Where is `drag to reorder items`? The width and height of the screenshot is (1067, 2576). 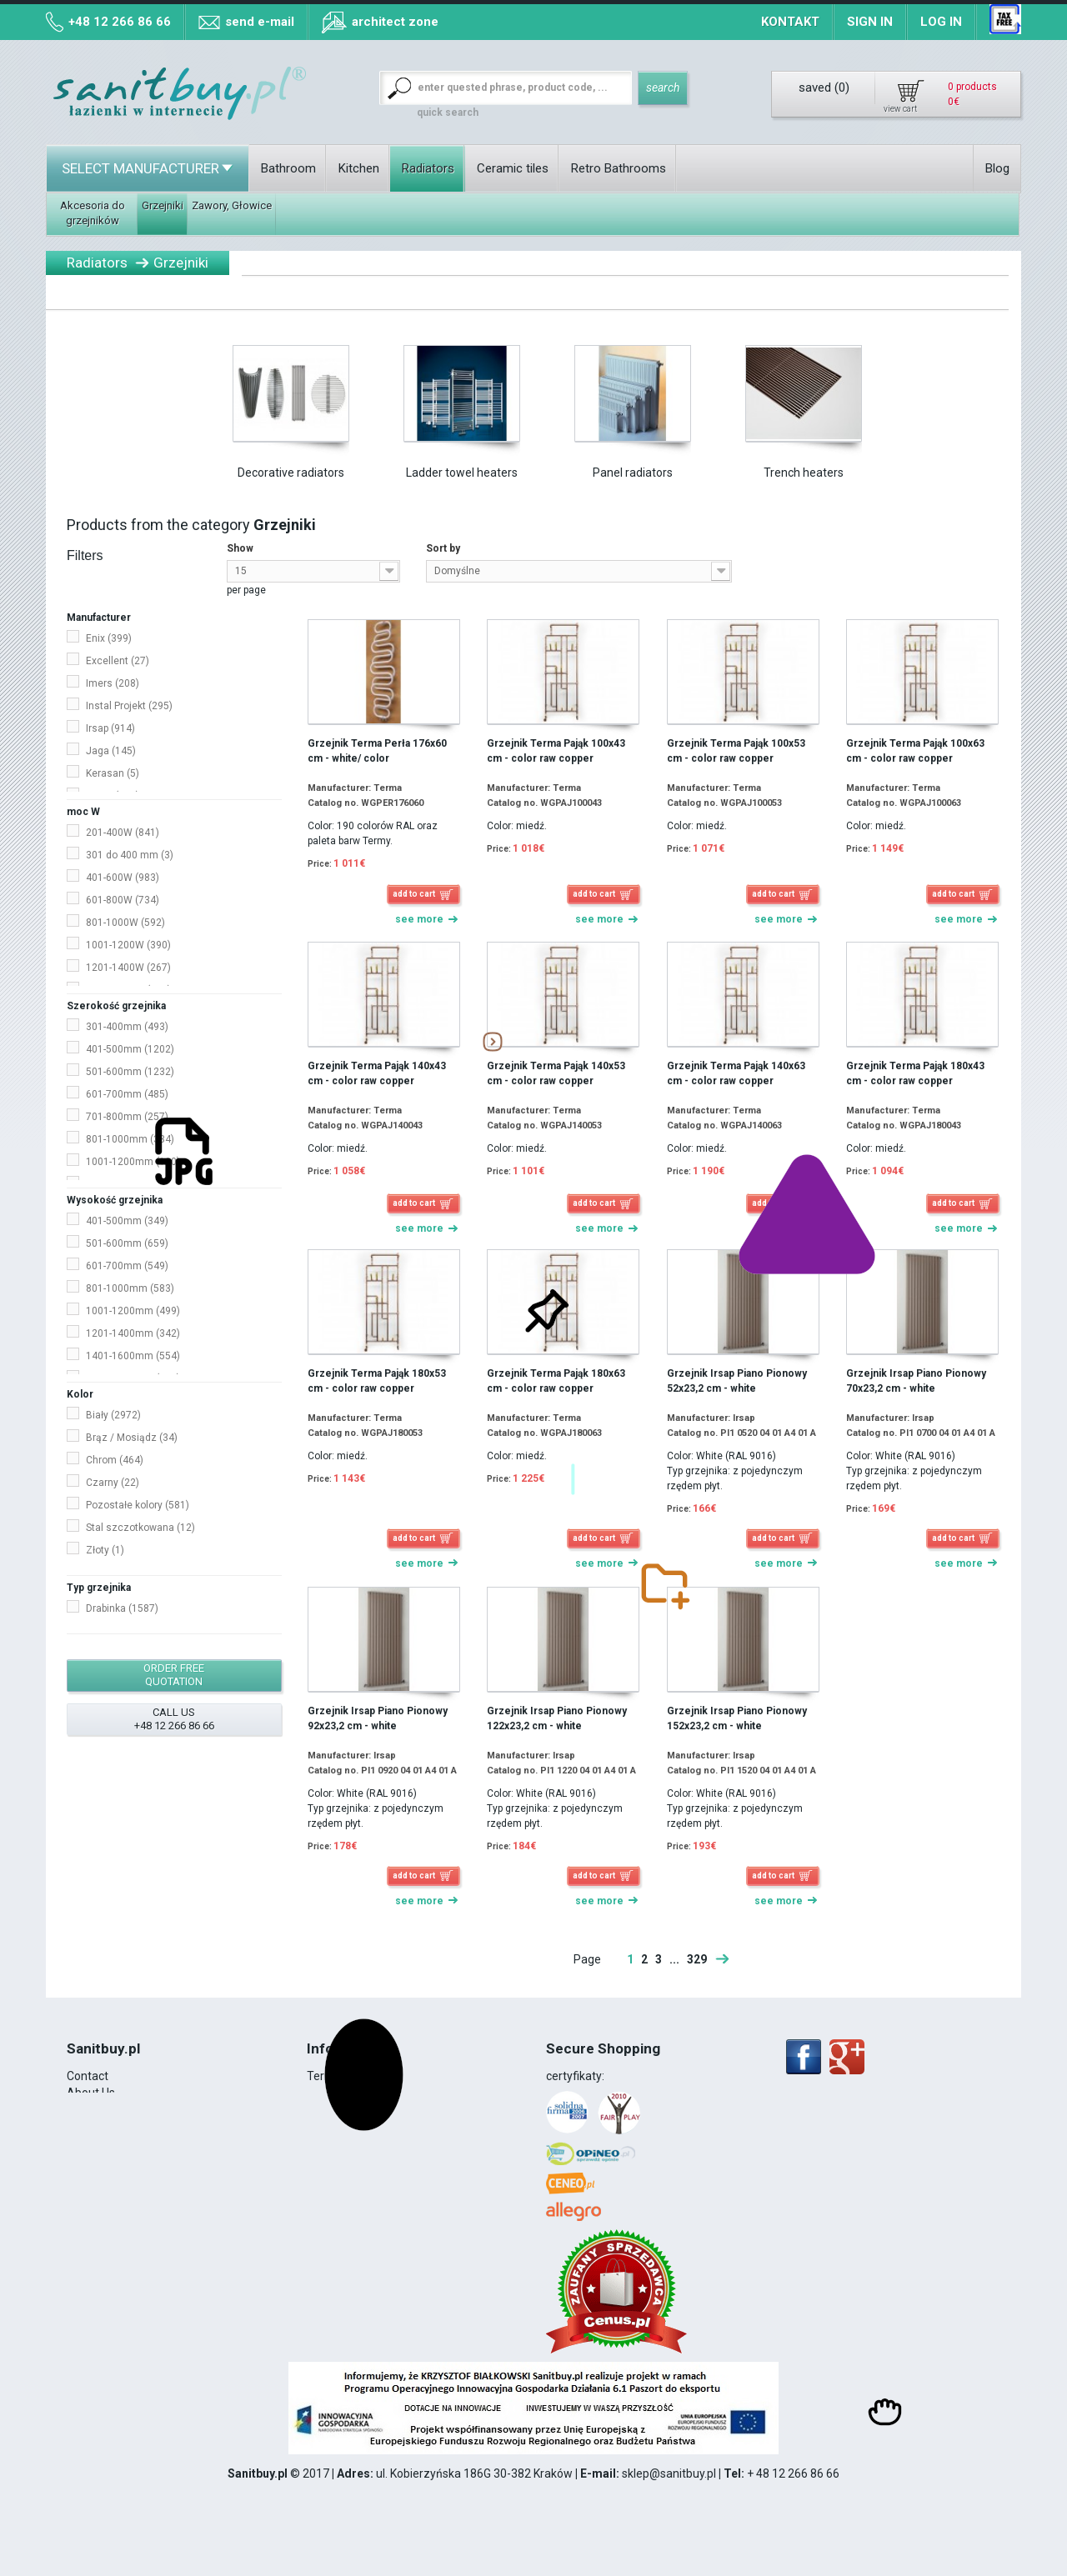 drag to reorder items is located at coordinates (884, 2408).